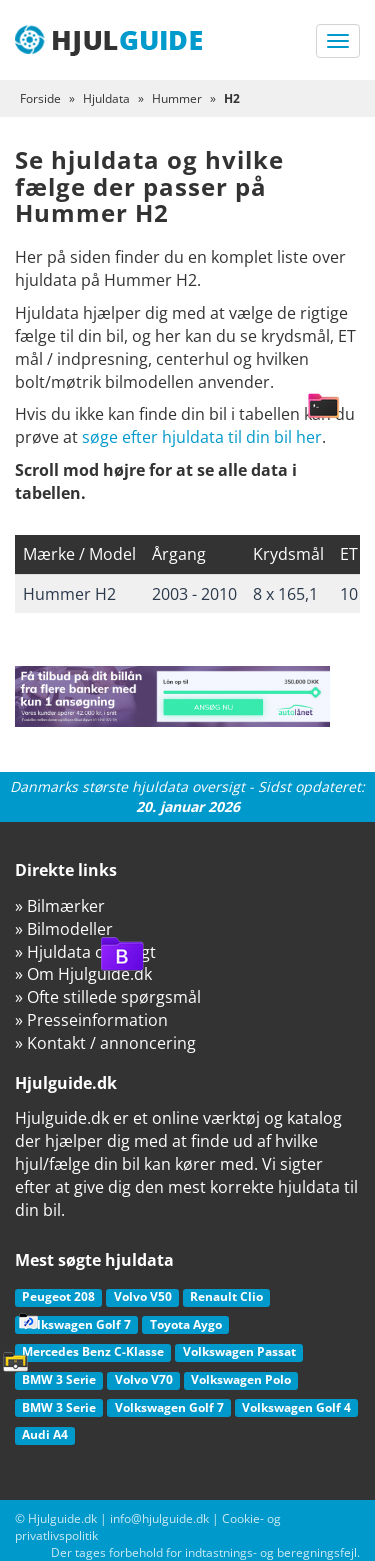 This screenshot has width=375, height=1561. I want to click on folder containing files currently being processed, so click(28, 1321).